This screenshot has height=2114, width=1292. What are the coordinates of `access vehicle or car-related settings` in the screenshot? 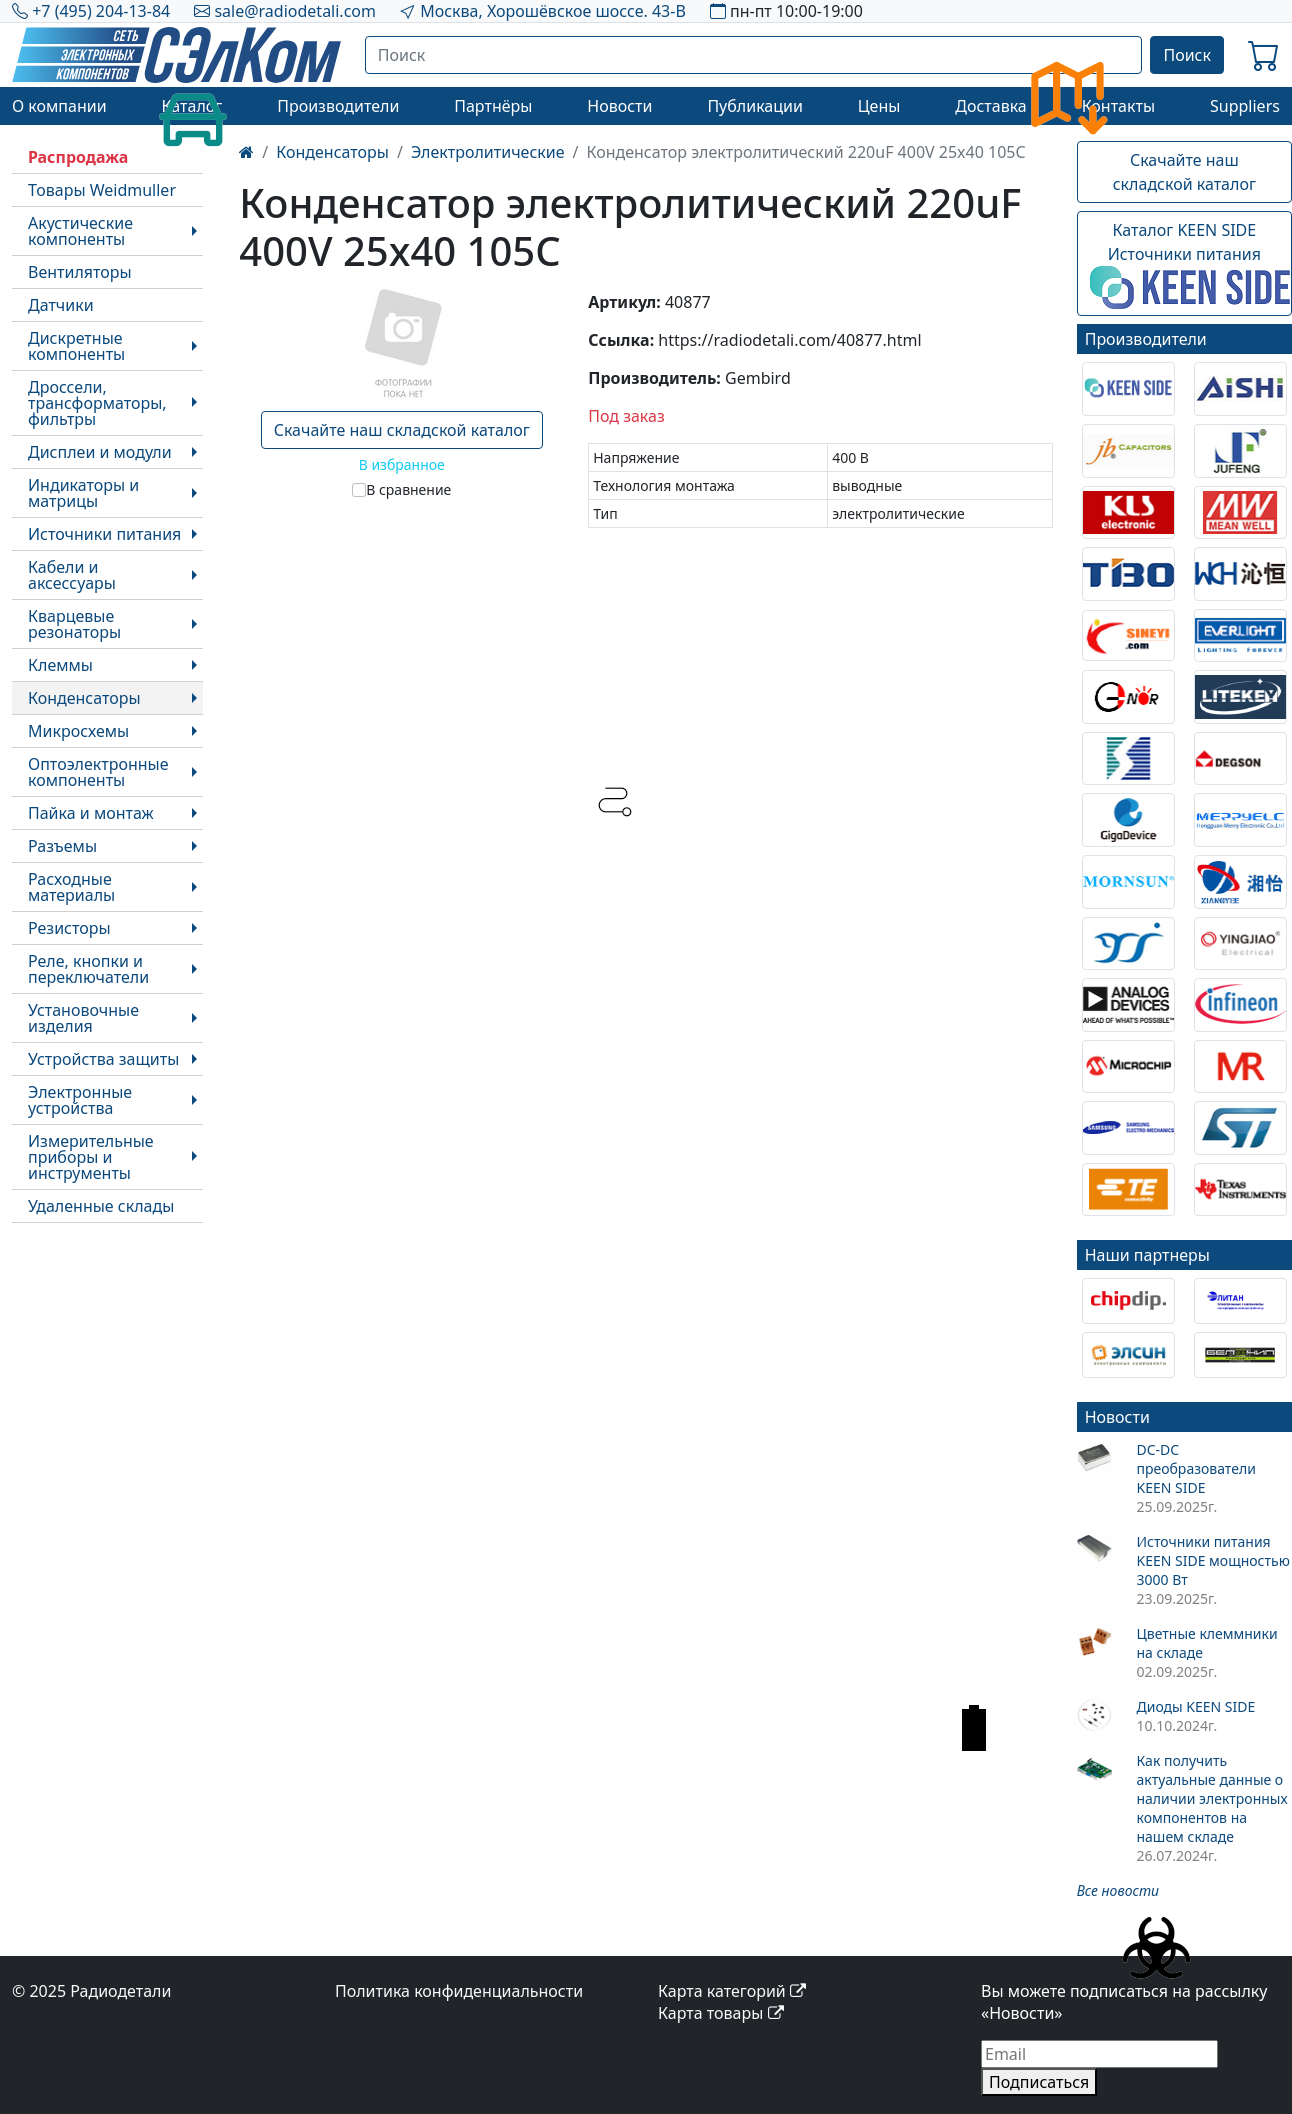 It's located at (193, 121).